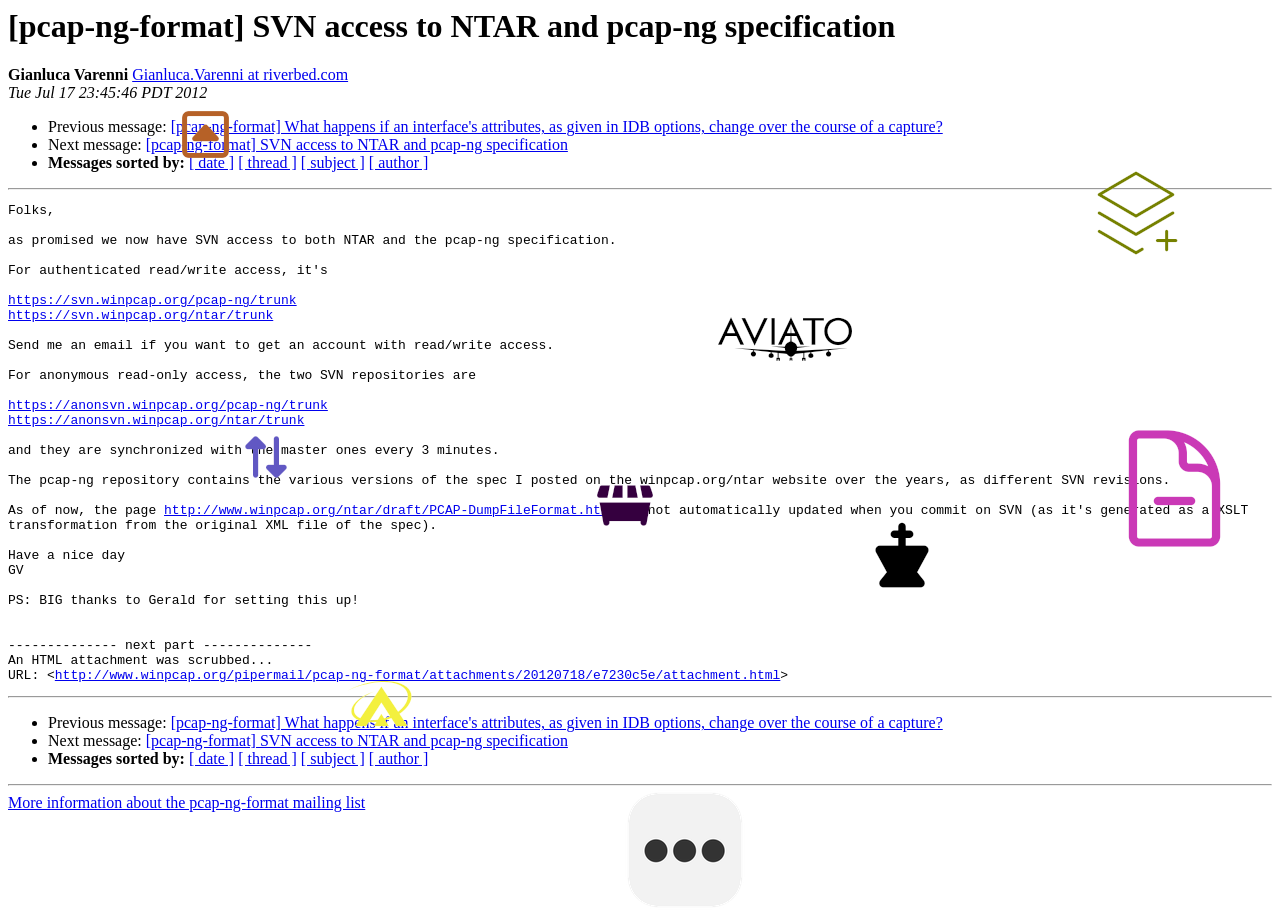  What do you see at coordinates (379, 703) in the screenshot?
I see `asymmetrik company logo` at bounding box center [379, 703].